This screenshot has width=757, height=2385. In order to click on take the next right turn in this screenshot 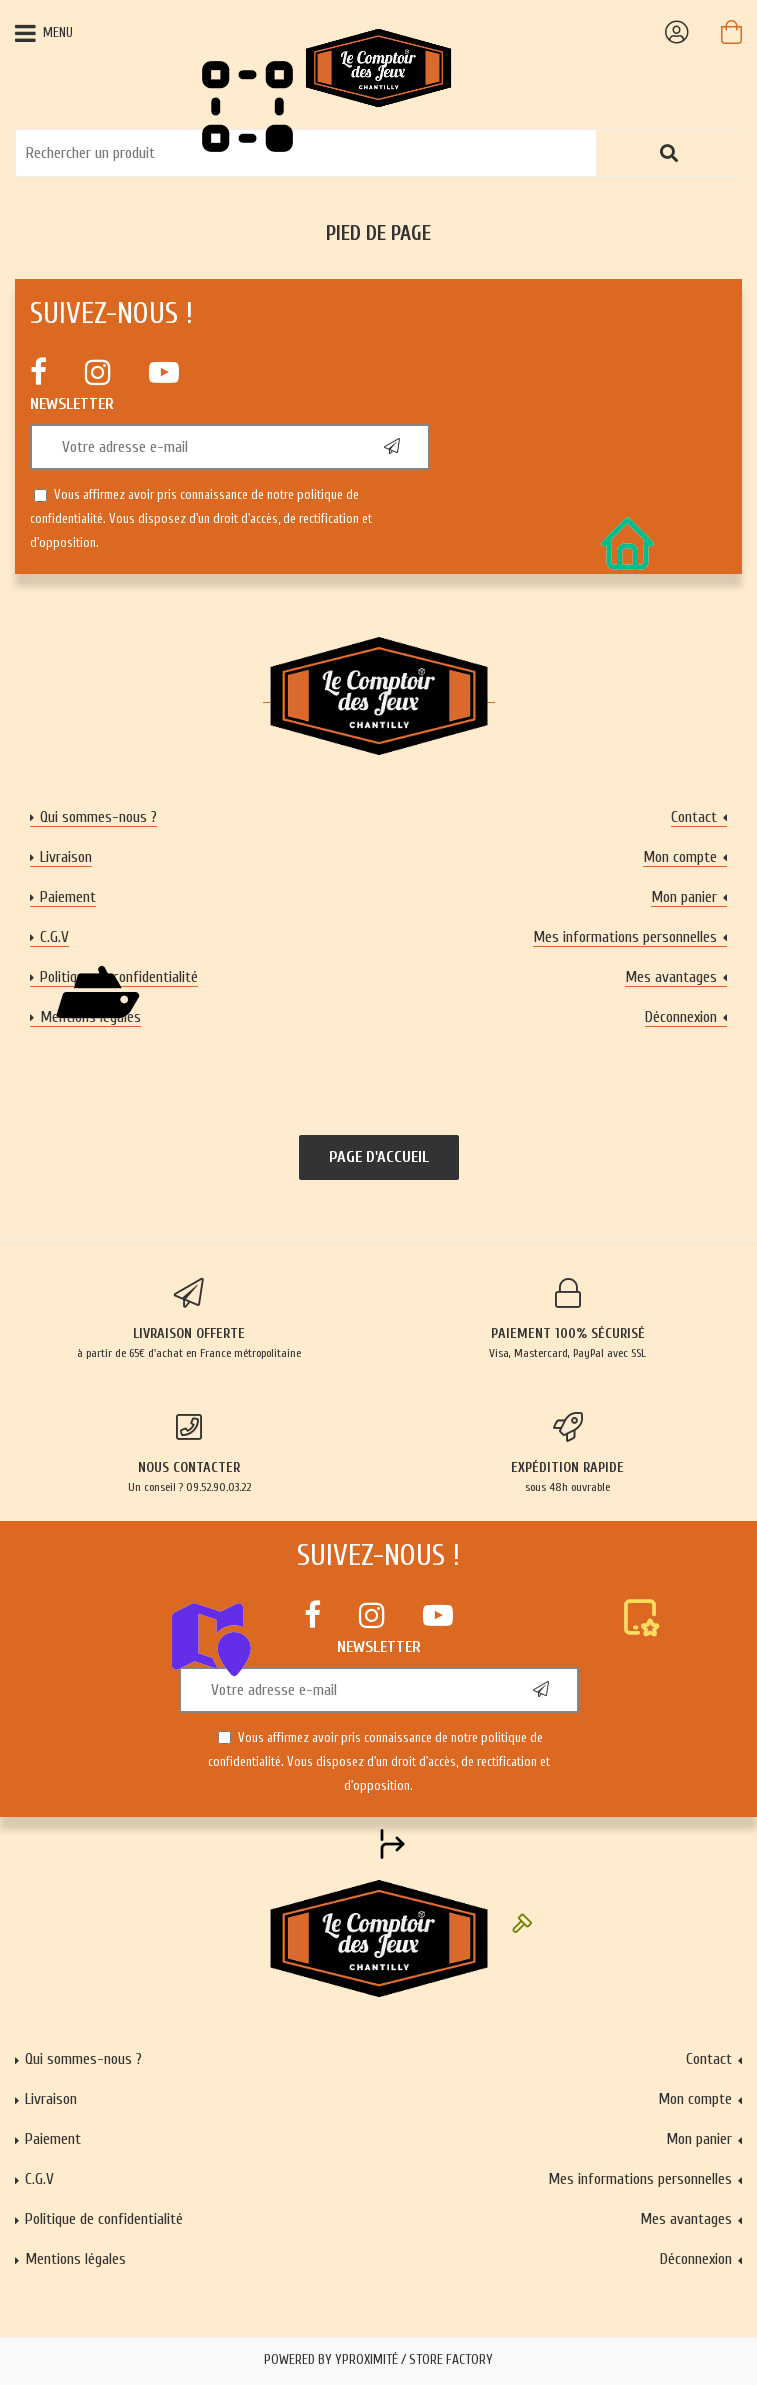, I will do `click(391, 1844)`.